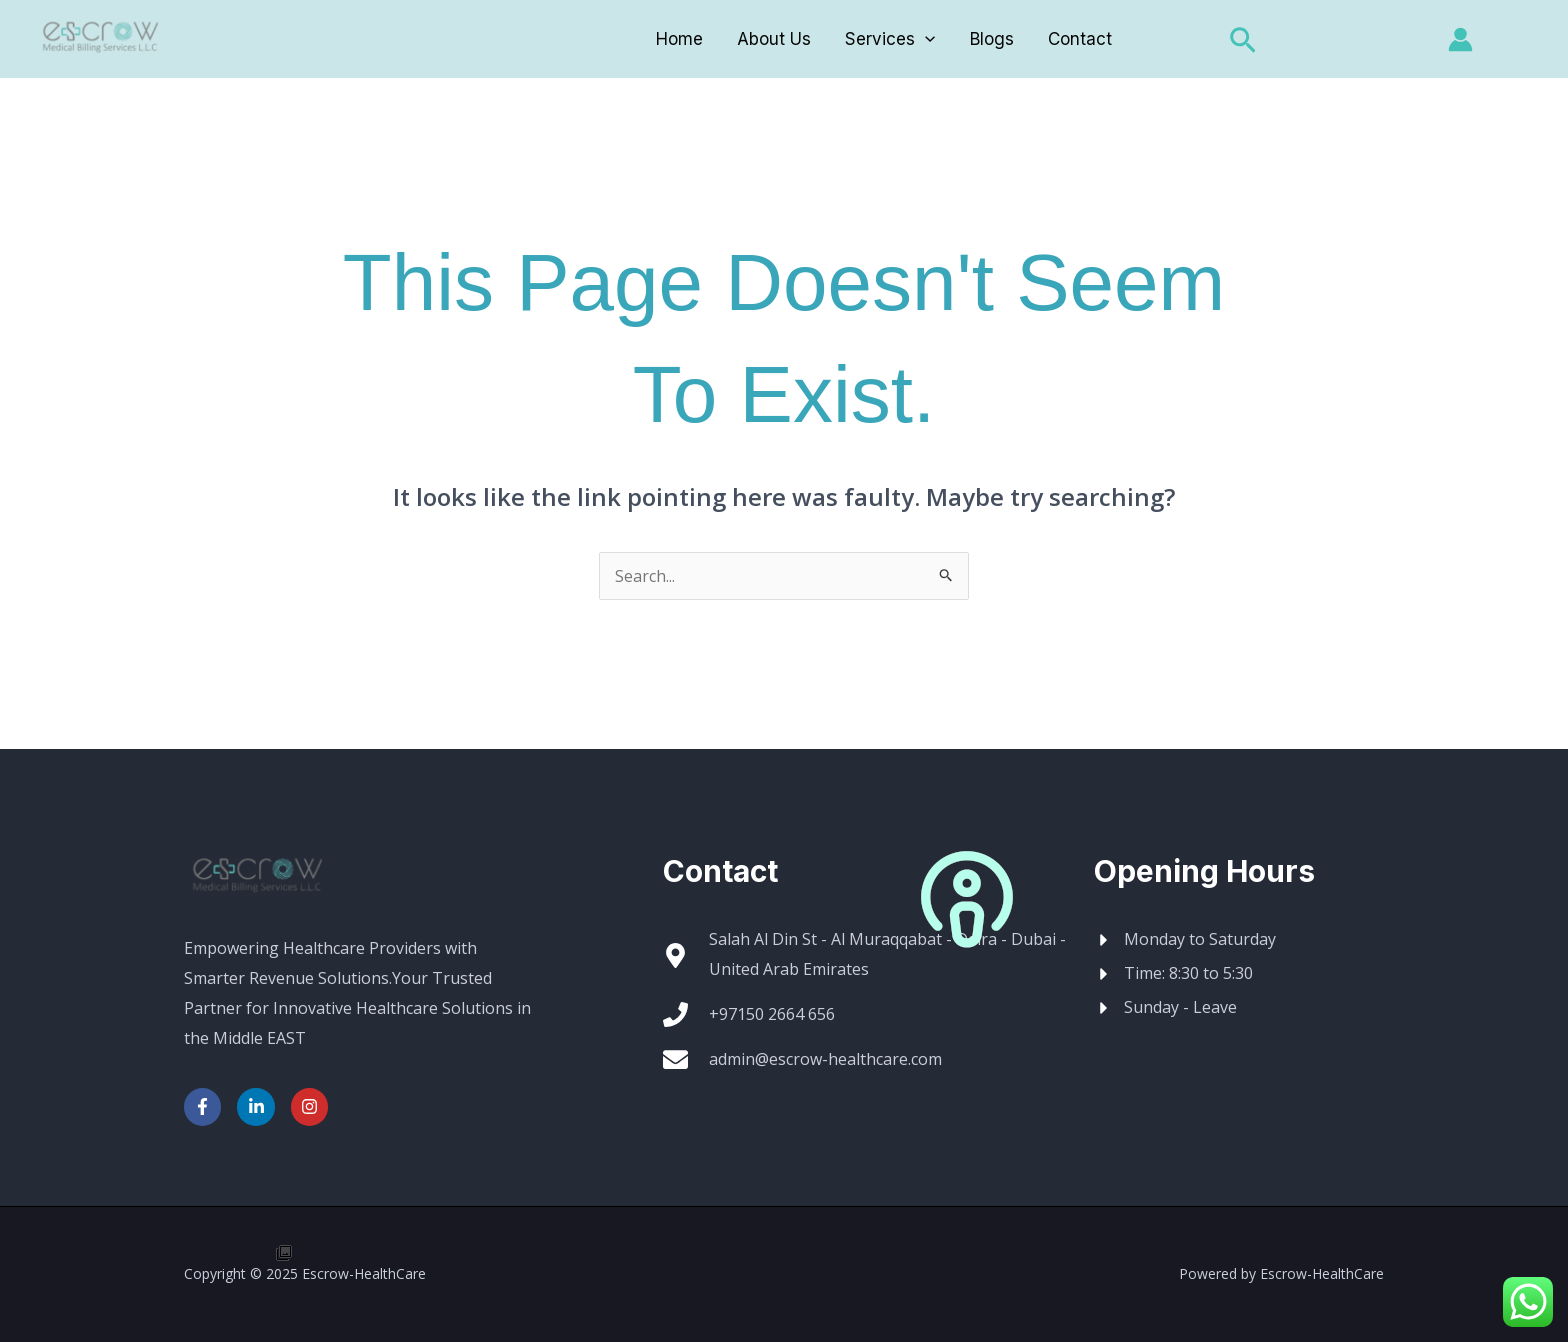  I want to click on open apple podcasts app, so click(967, 897).